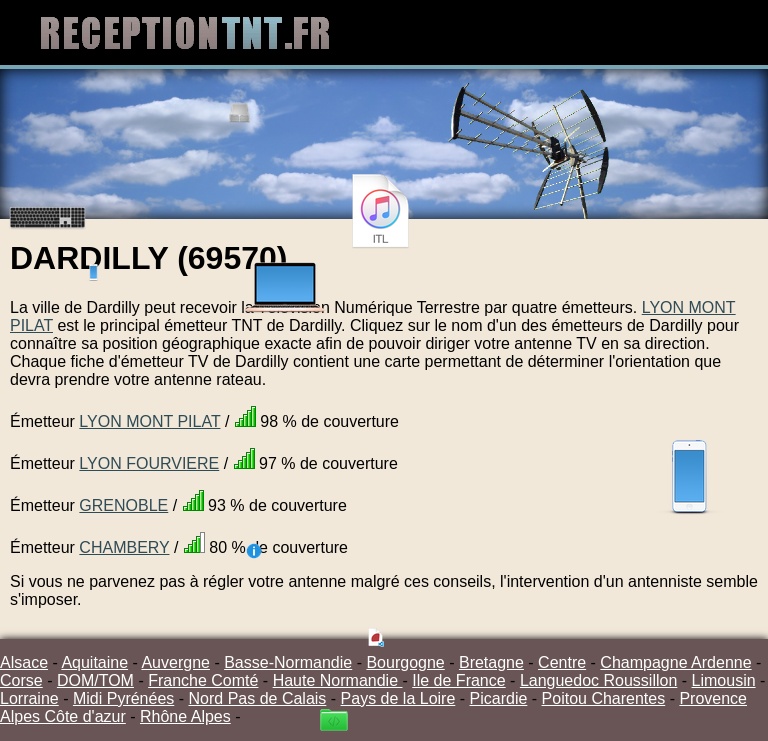 This screenshot has width=768, height=741. Describe the element at coordinates (93, 272) in the screenshot. I see `indicates a connected iPhone device` at that location.